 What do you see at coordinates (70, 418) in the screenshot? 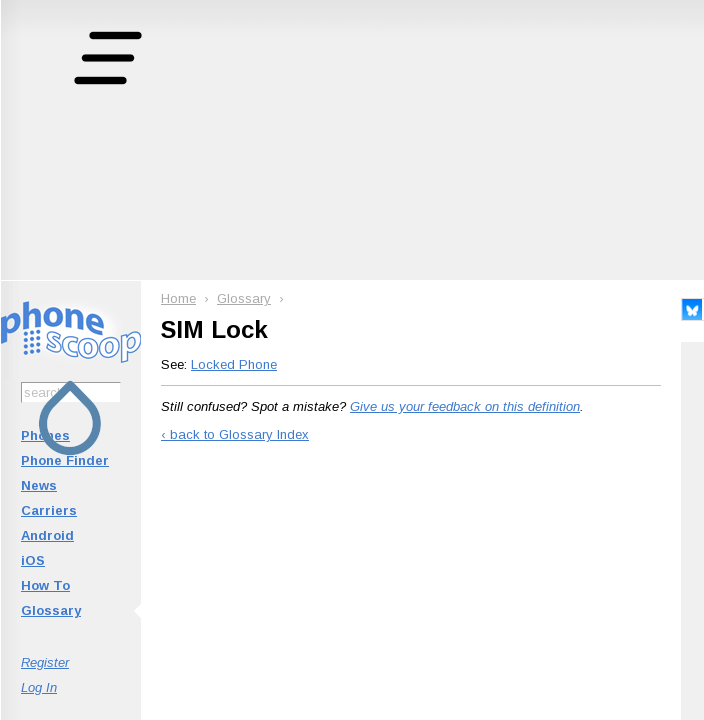
I see `adjust water or hydration settings` at bounding box center [70, 418].